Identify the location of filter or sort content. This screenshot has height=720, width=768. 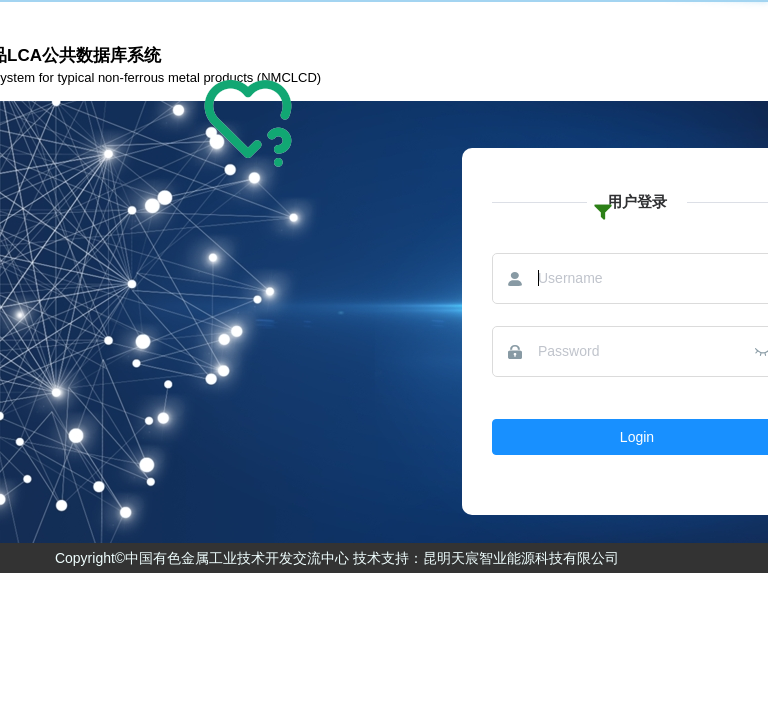
(603, 211).